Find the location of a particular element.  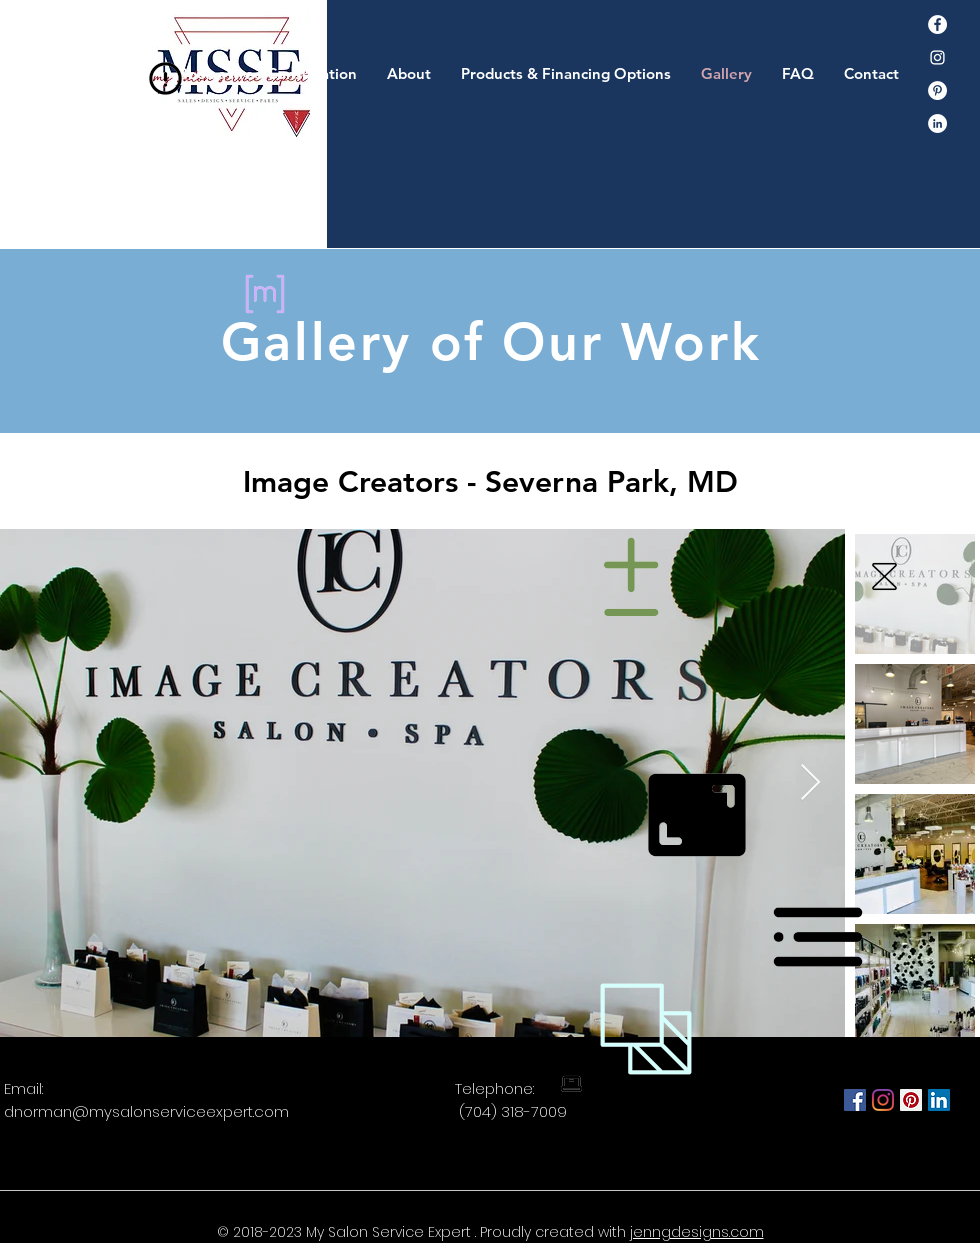

enter fullscreen mode is located at coordinates (697, 815).